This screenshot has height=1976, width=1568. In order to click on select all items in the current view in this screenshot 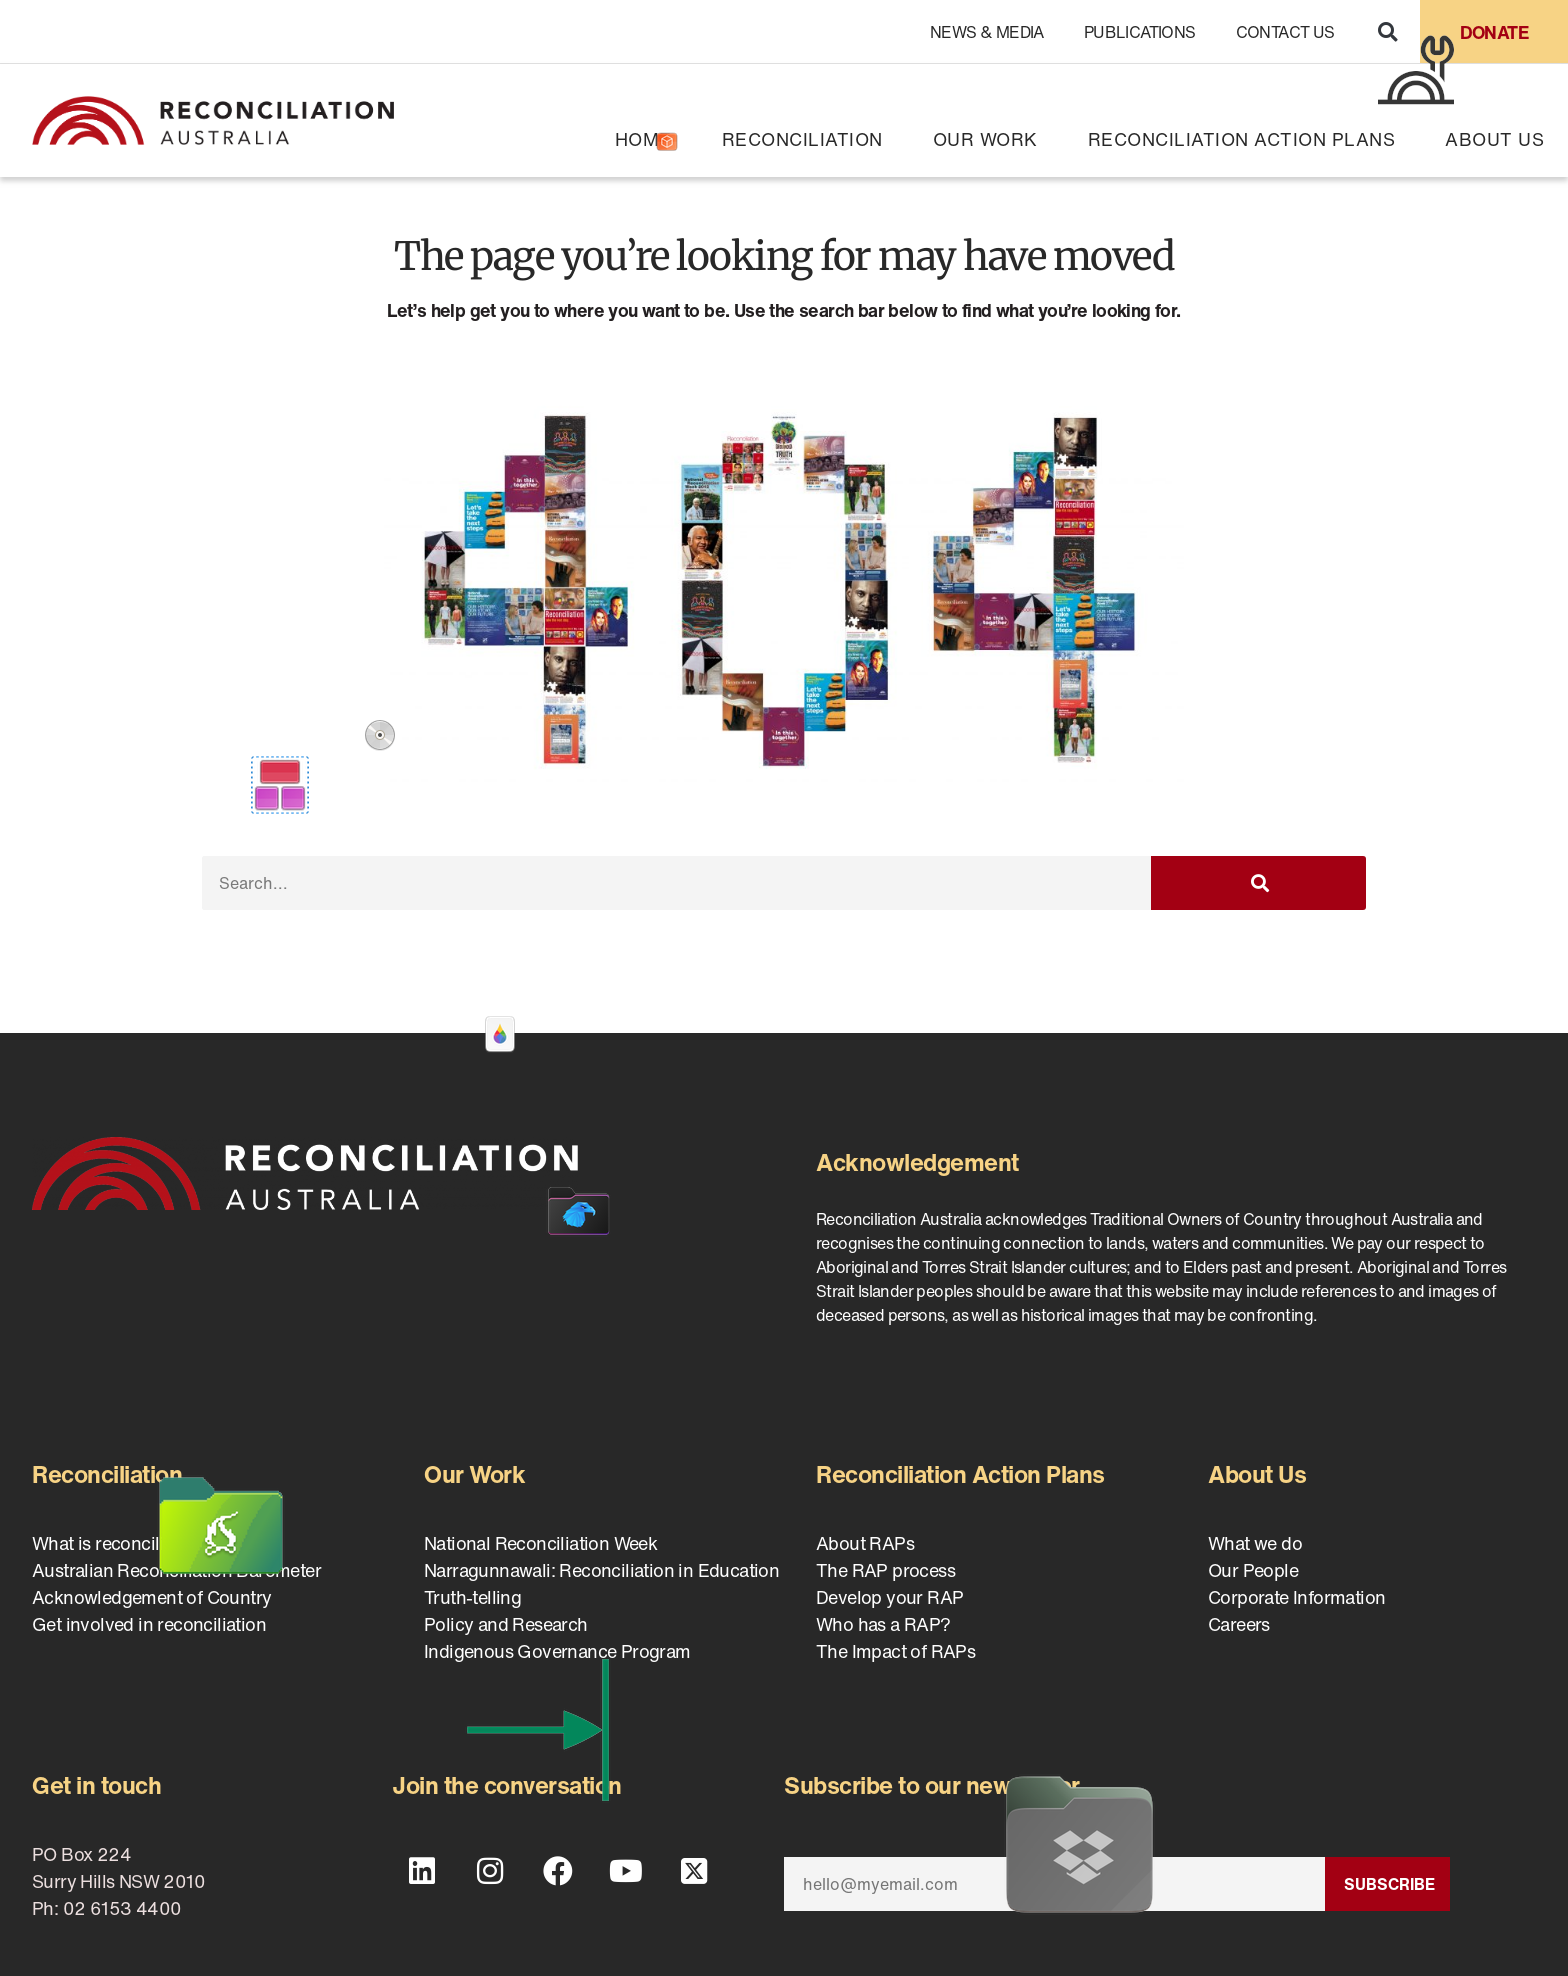, I will do `click(280, 785)`.